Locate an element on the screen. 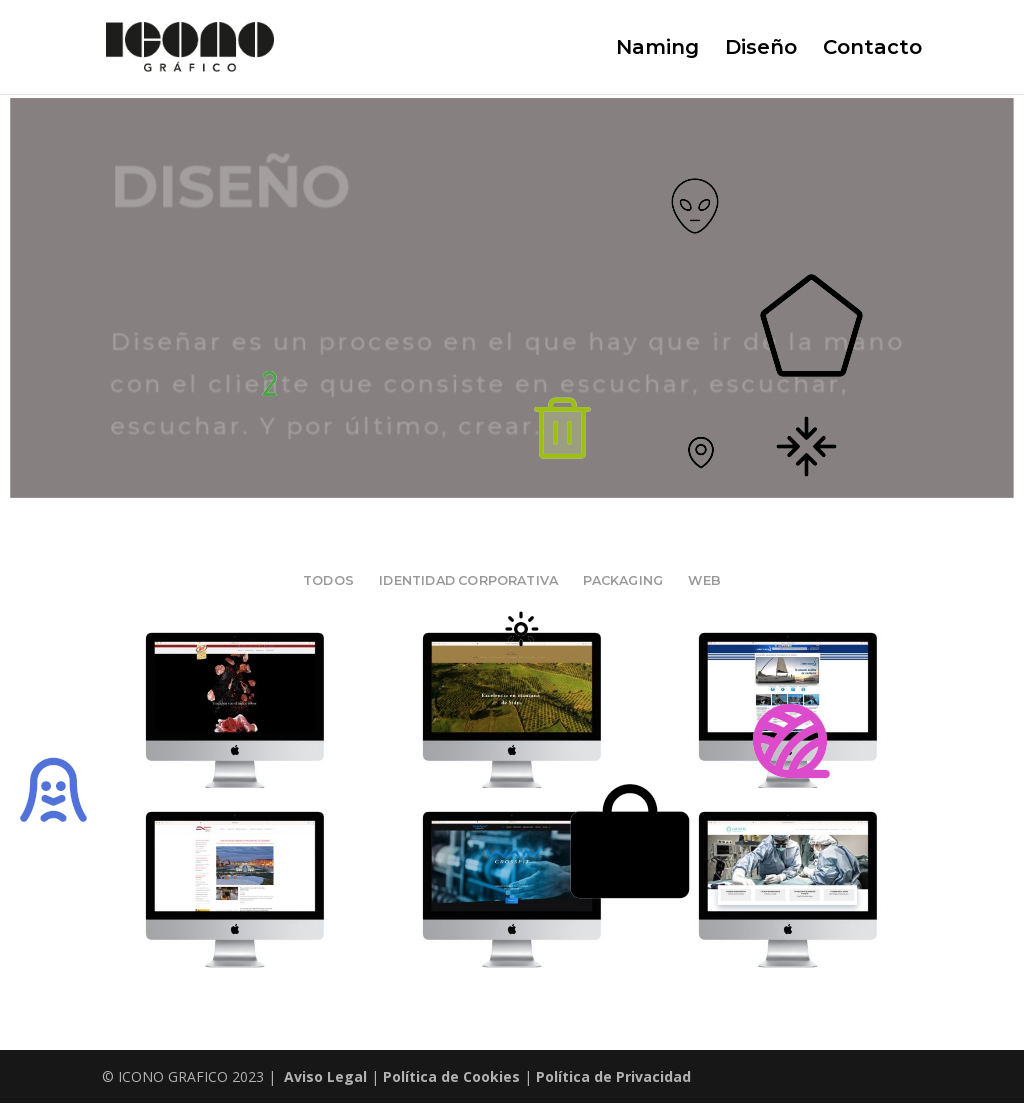  delete selected item is located at coordinates (562, 430).